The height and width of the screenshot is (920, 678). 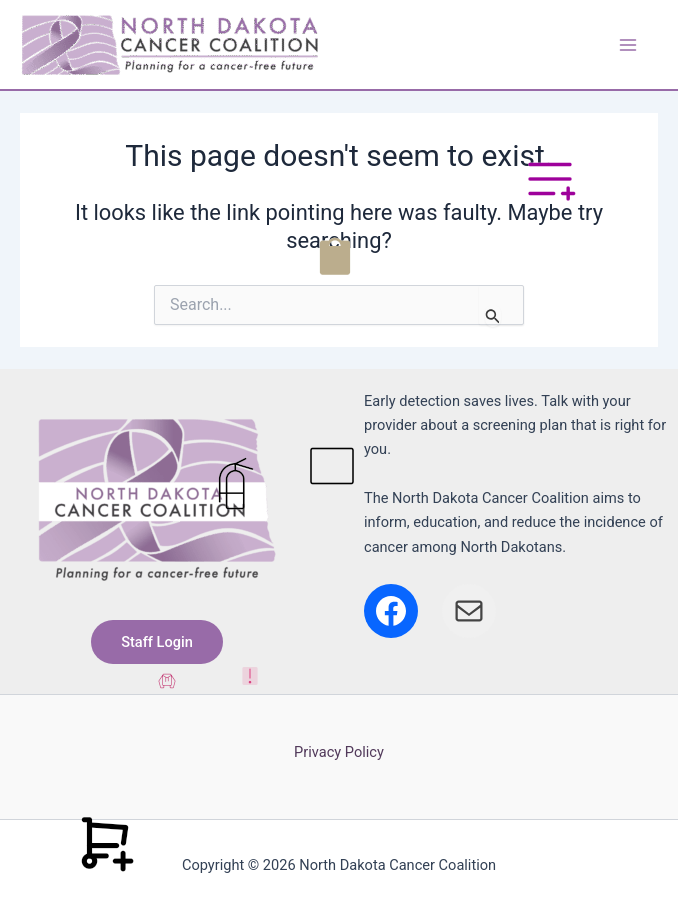 What do you see at coordinates (550, 179) in the screenshot?
I see `add a new item to the list` at bounding box center [550, 179].